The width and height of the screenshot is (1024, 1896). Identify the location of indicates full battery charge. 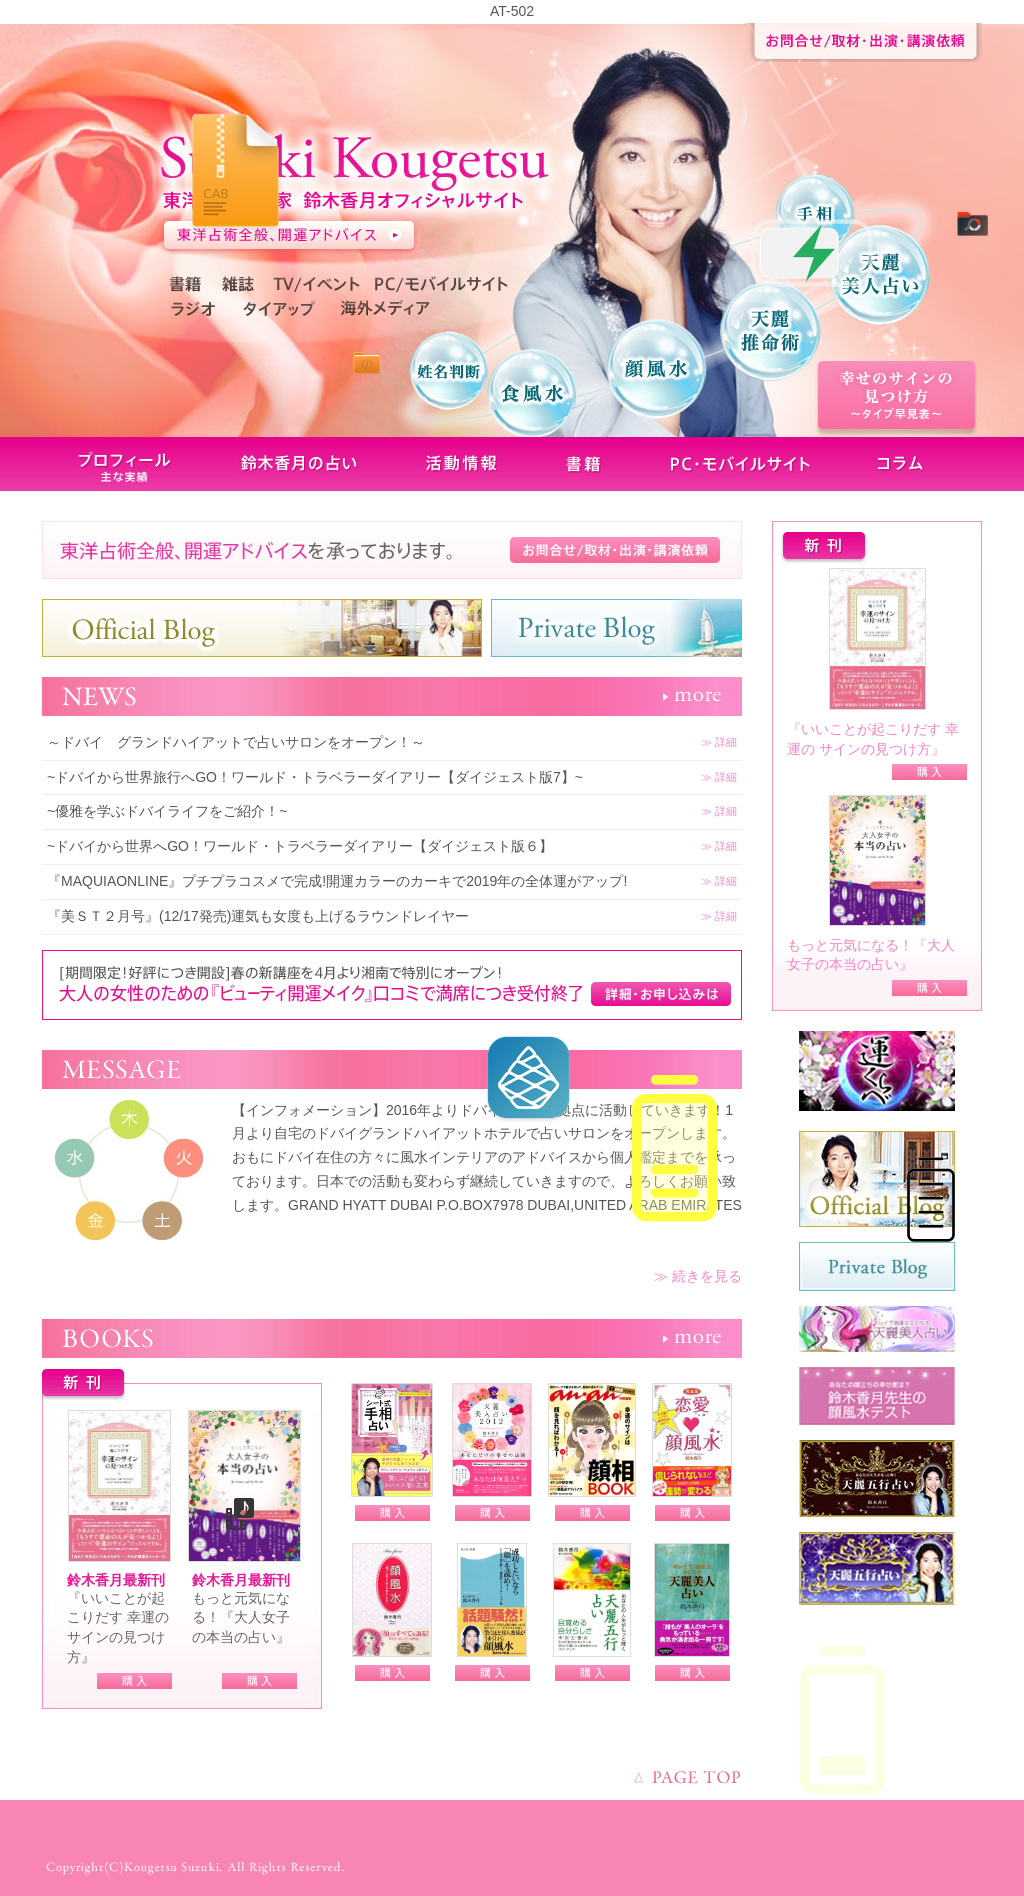
(931, 1201).